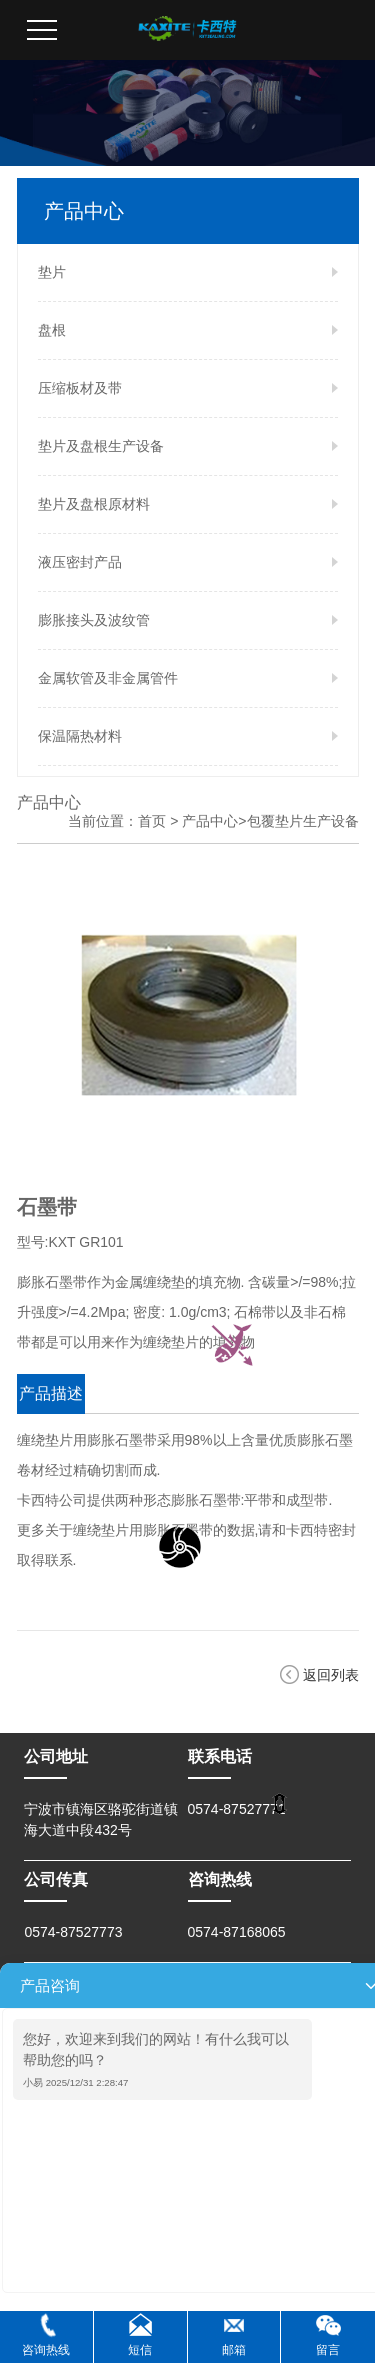 This screenshot has width=375, height=2363. What do you see at coordinates (232, 1345) in the screenshot?
I see `spearfishing activity or game mode` at bounding box center [232, 1345].